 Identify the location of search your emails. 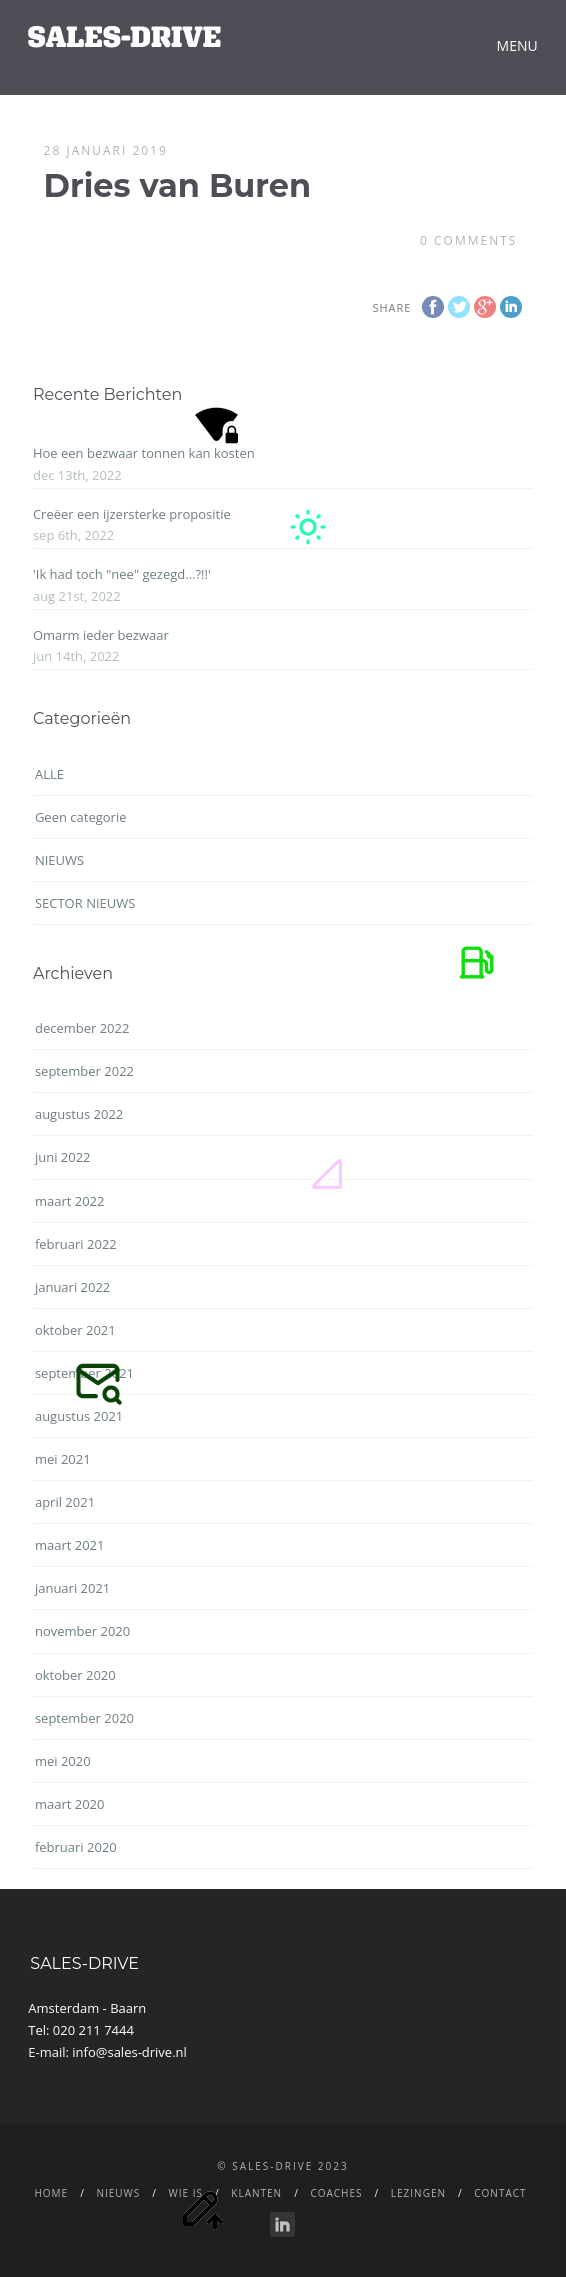
(98, 1381).